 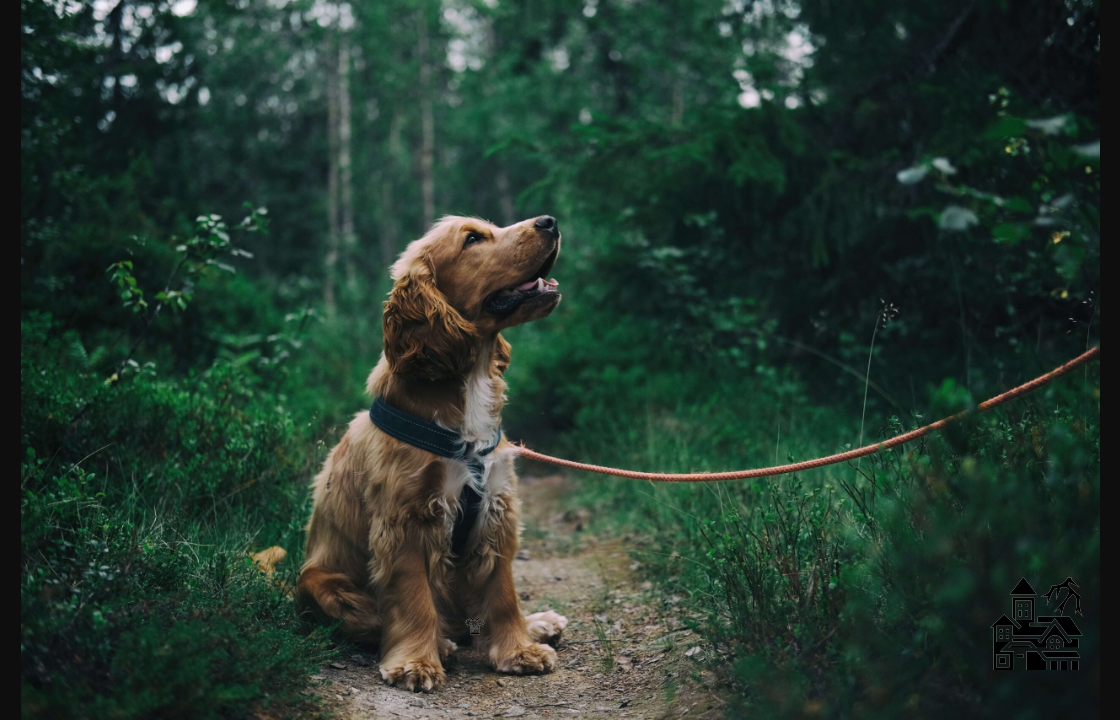 What do you see at coordinates (475, 626) in the screenshot?
I see `equip armor or defensive gear` at bounding box center [475, 626].